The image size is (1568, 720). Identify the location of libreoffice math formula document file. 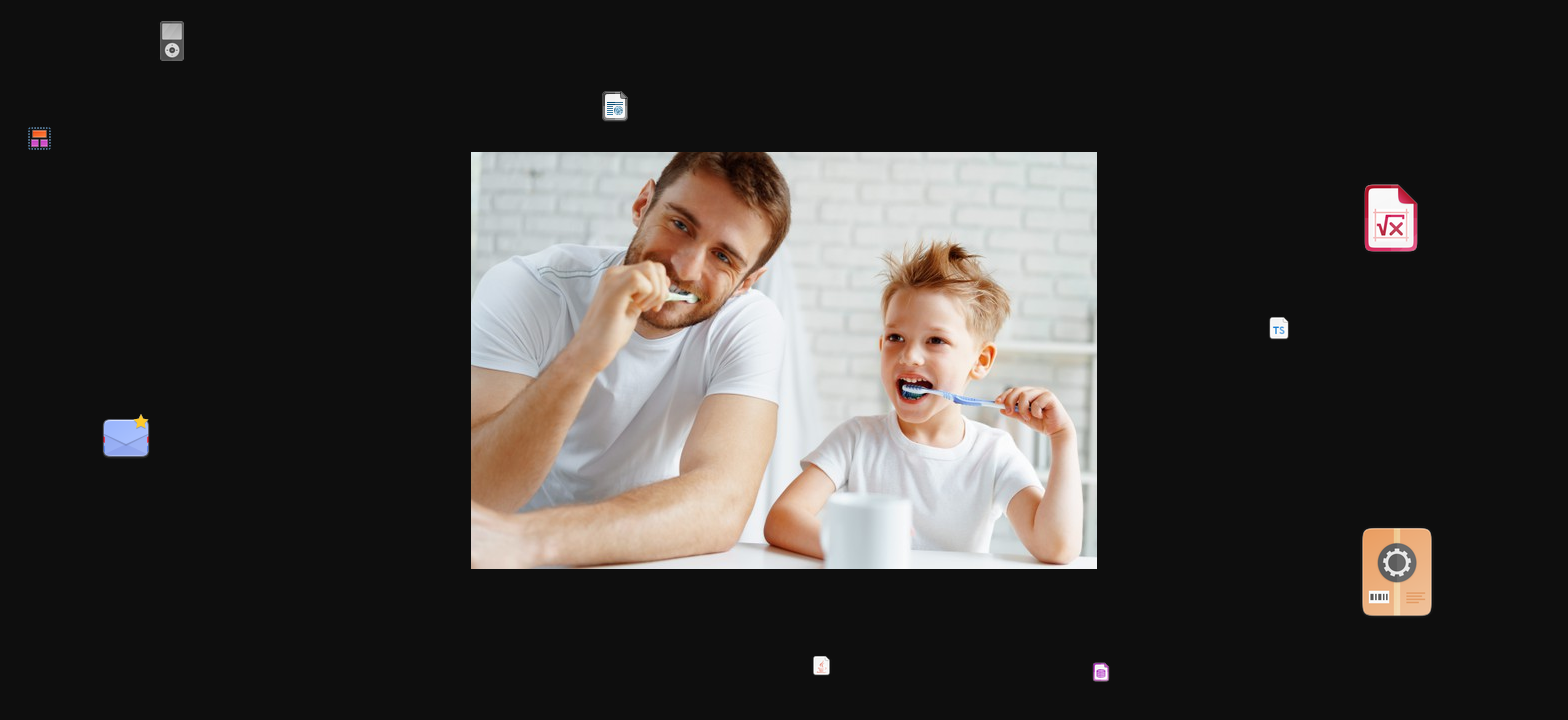
(1391, 218).